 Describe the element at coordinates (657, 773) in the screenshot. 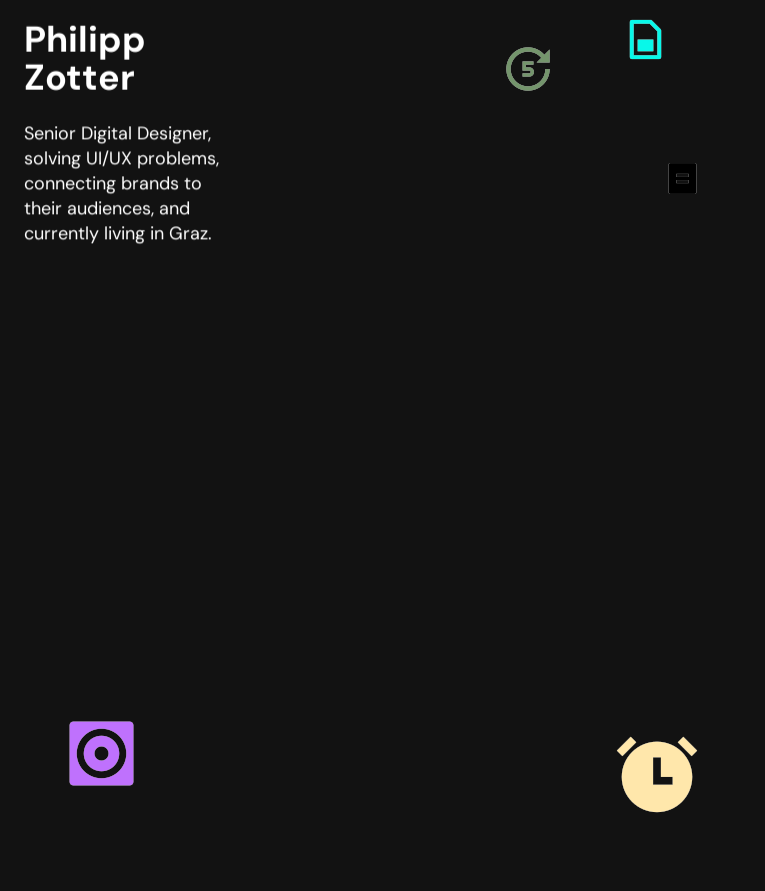

I see `set or manage alarms` at that location.